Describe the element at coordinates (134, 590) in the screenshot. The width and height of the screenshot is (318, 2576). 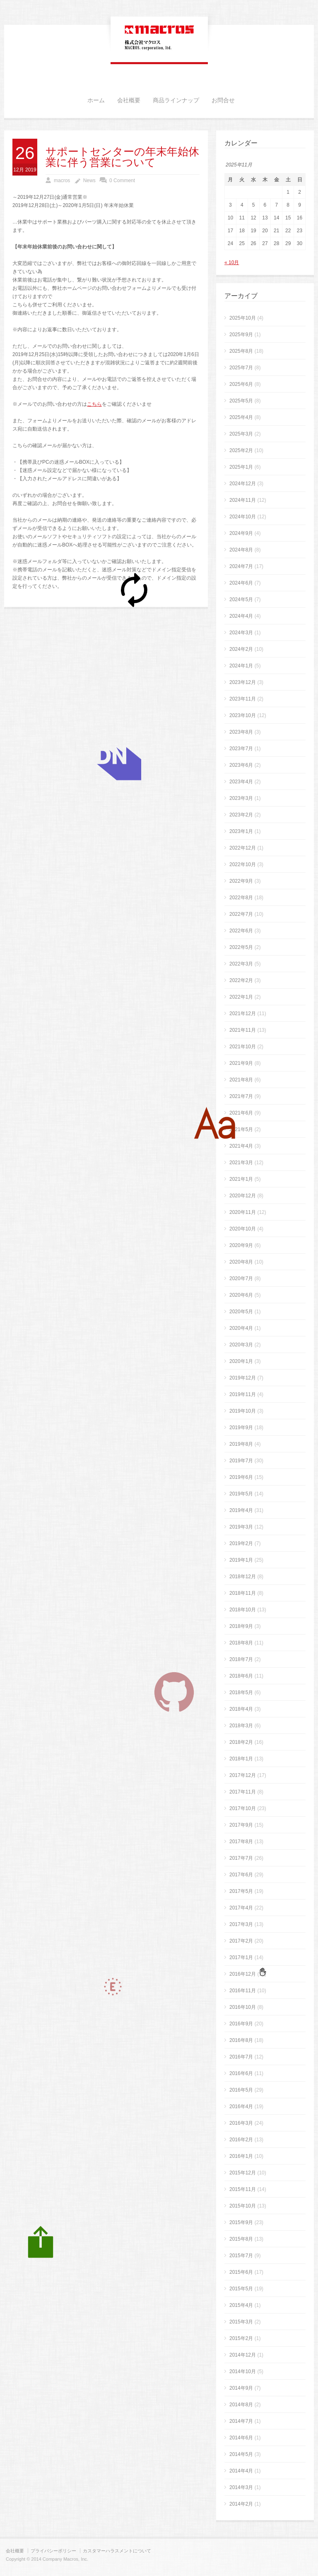
I see `refresh or reload content` at that location.